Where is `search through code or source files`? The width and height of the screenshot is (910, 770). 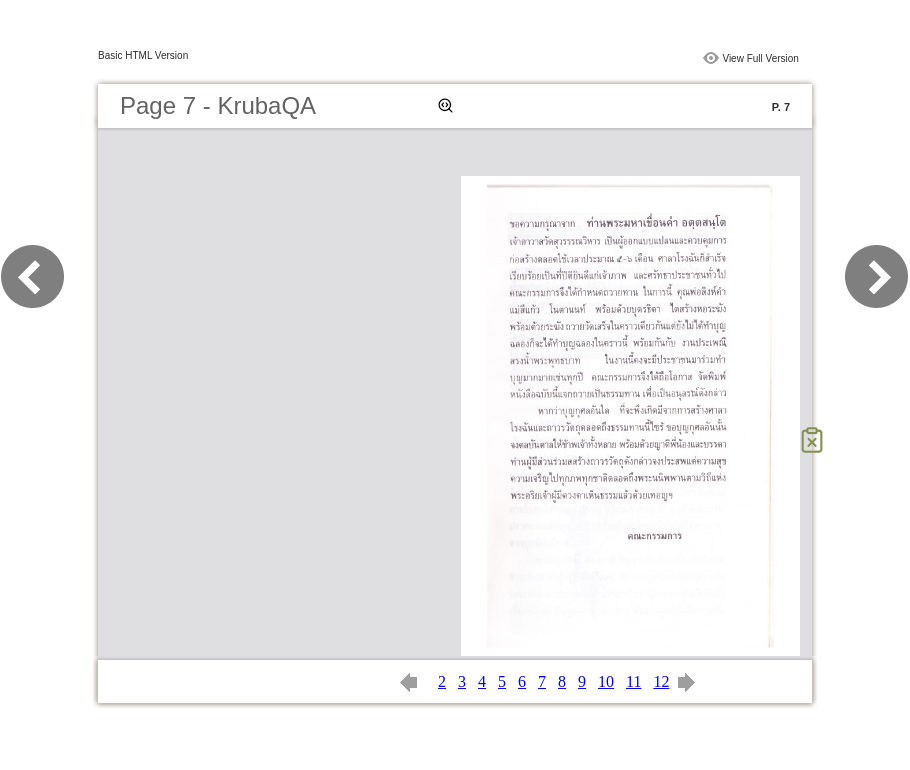
search through code or source files is located at coordinates (445, 105).